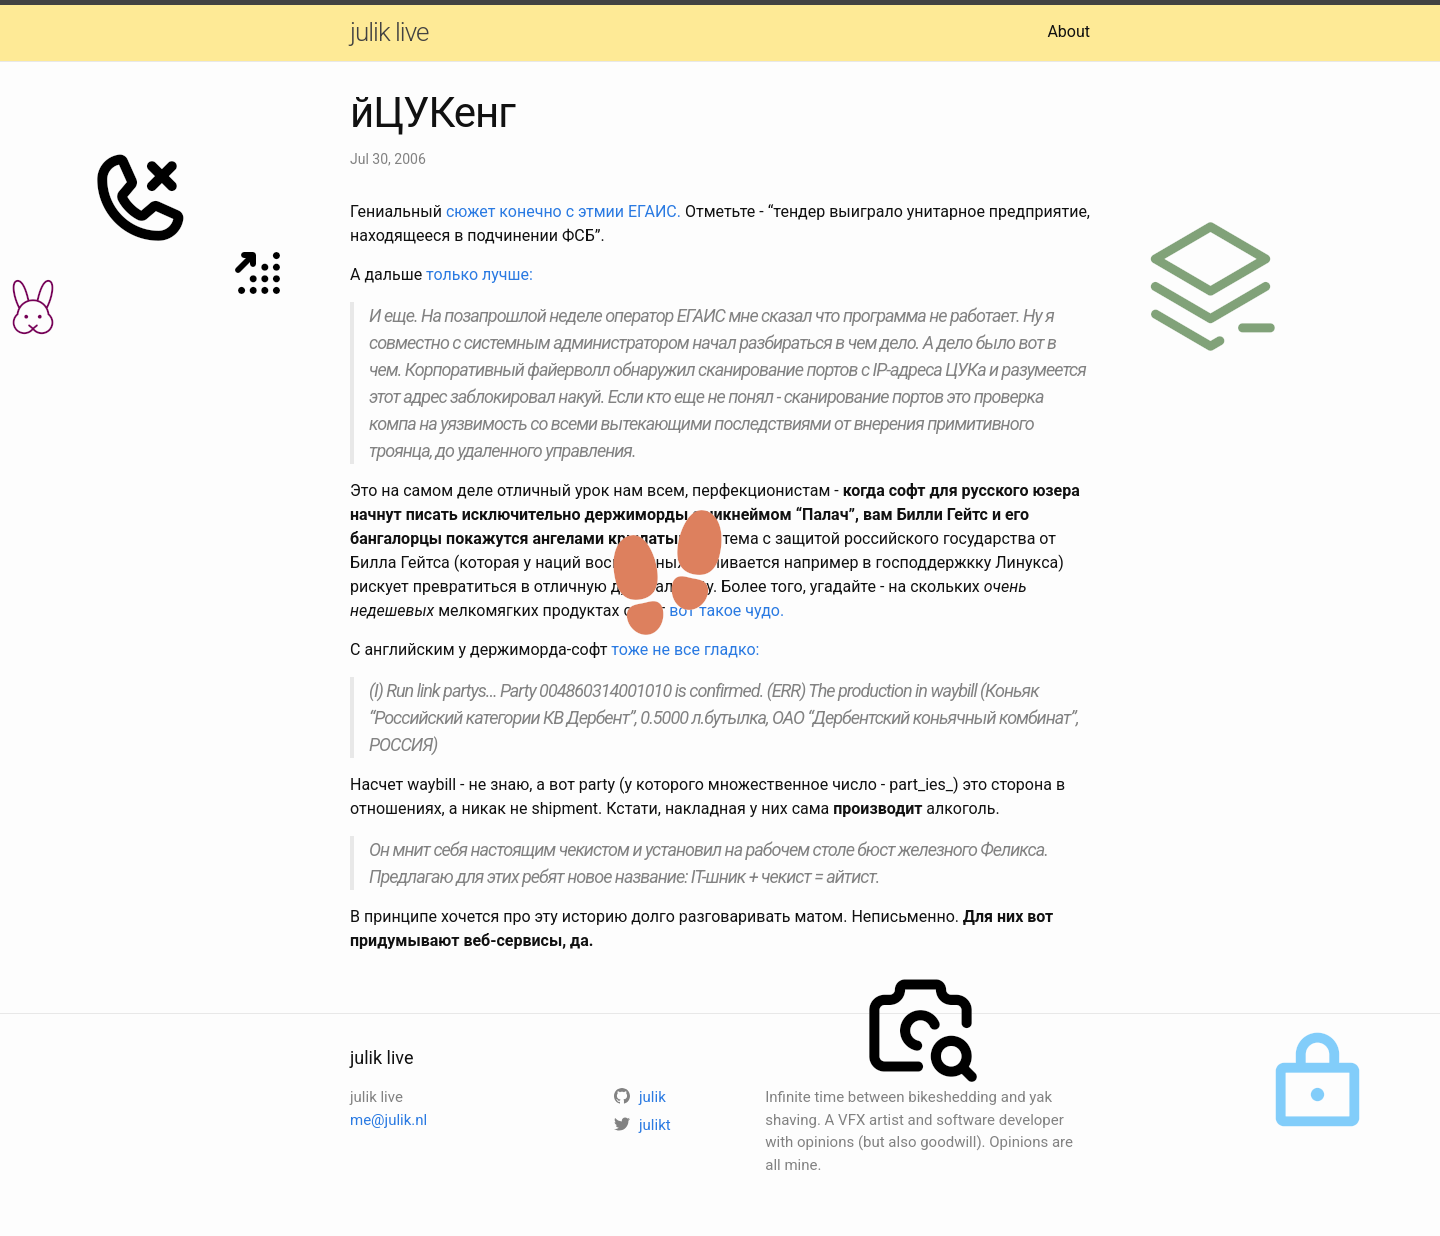  Describe the element at coordinates (33, 308) in the screenshot. I see `access pet or animal-related features` at that location.